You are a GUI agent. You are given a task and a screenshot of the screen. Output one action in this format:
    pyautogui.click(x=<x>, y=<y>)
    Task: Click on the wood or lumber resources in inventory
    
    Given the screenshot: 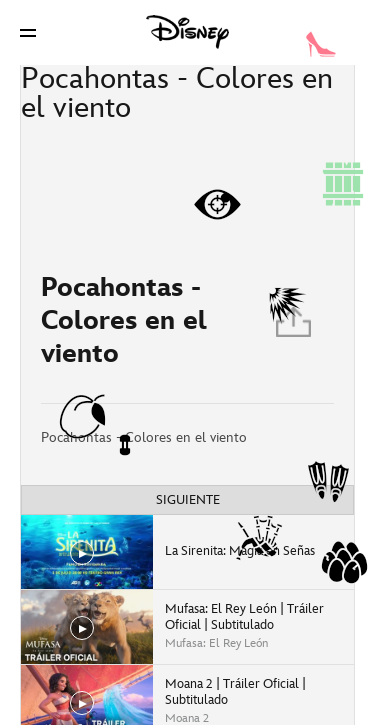 What is the action you would take?
    pyautogui.click(x=343, y=184)
    